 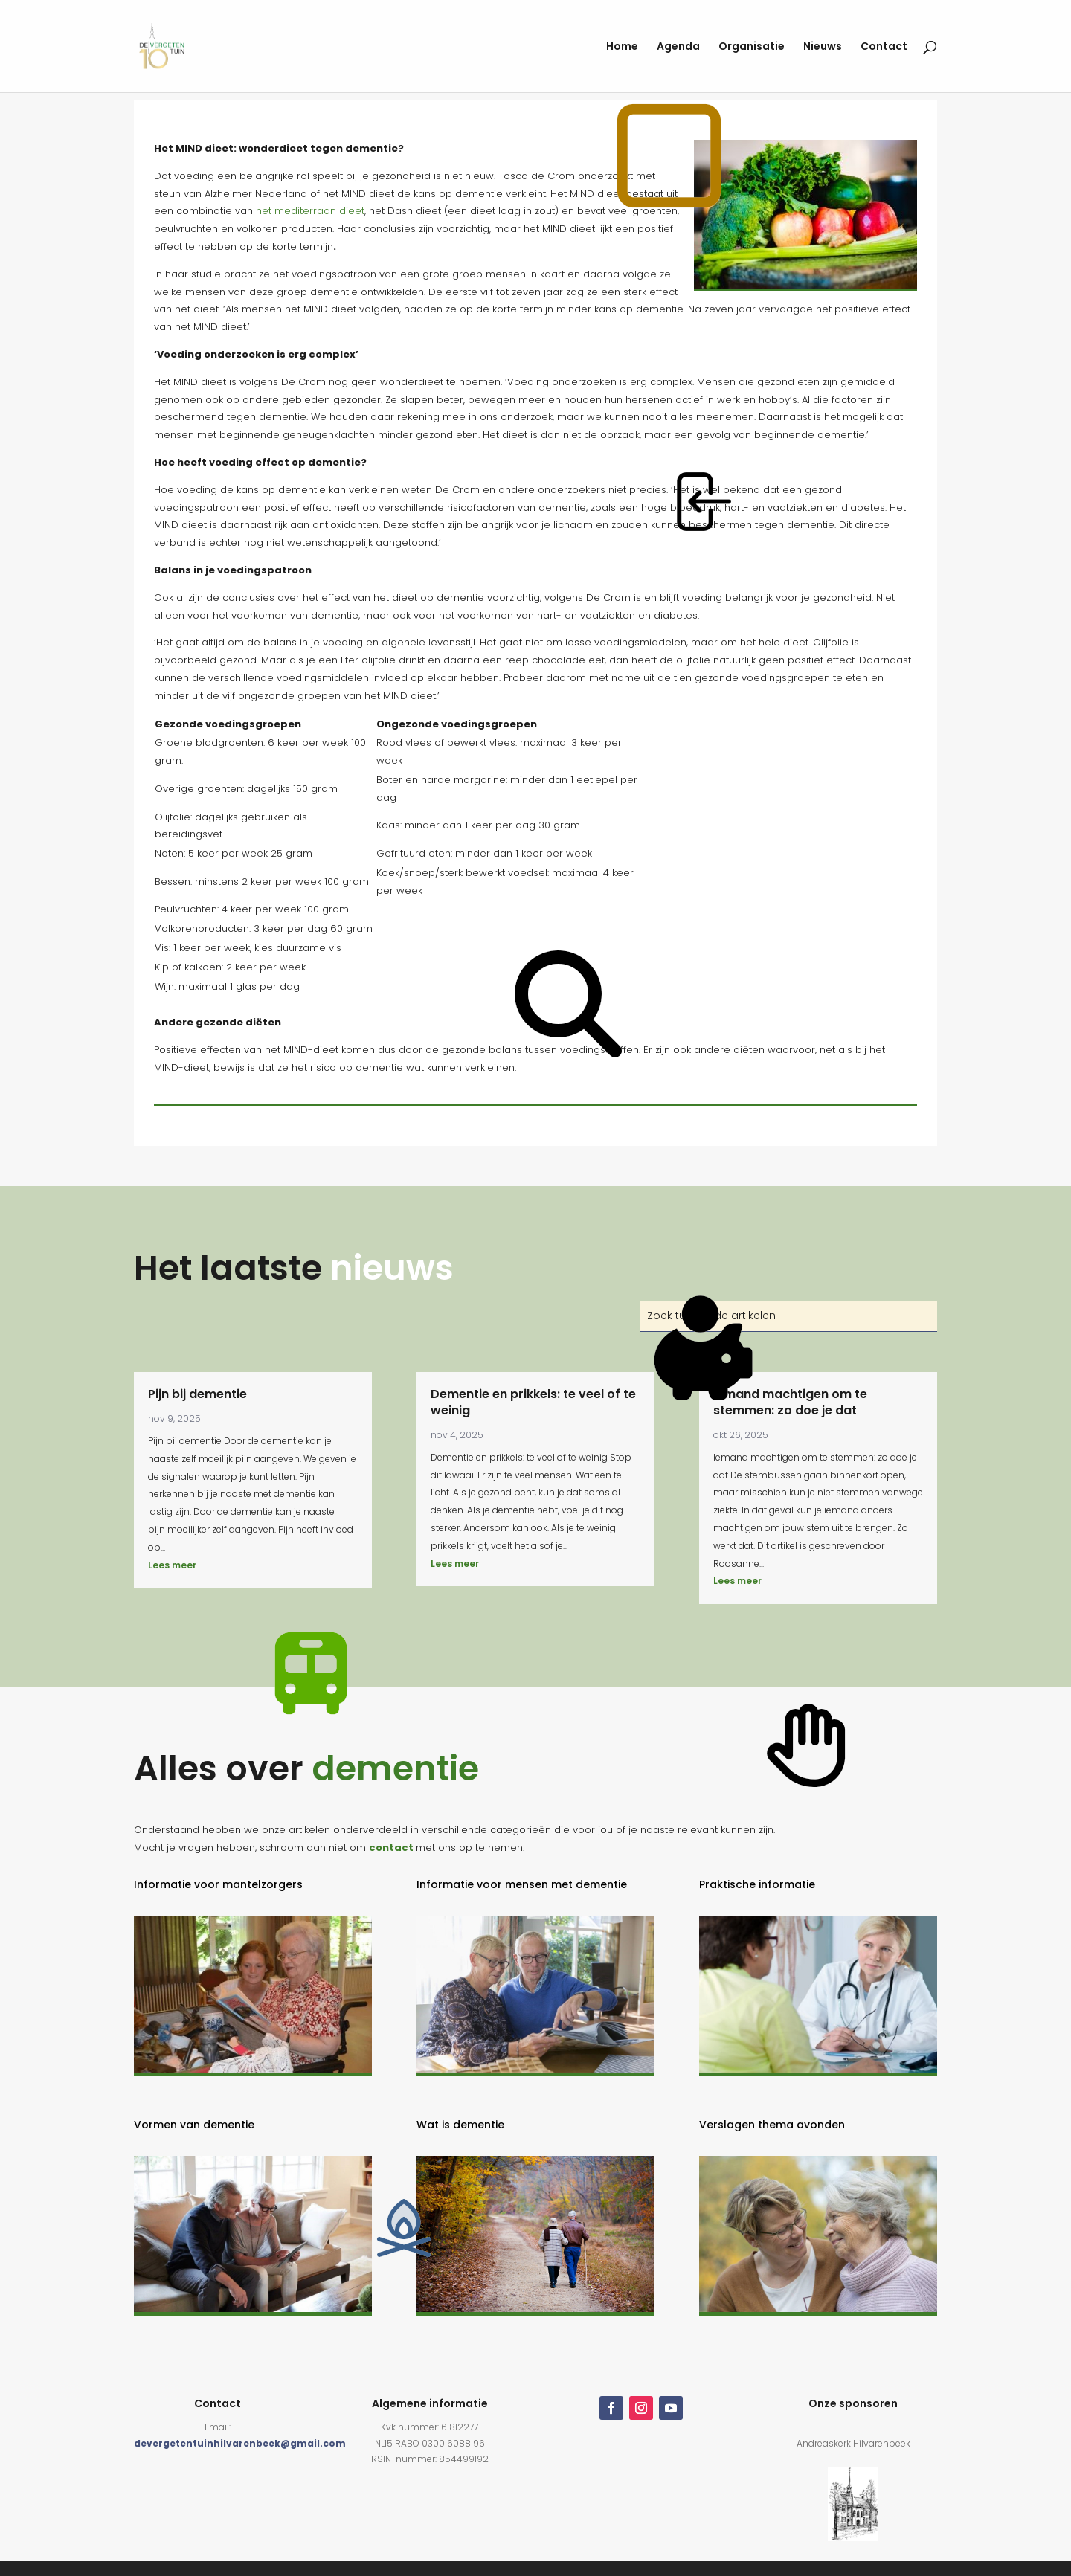 I want to click on access camping or outdoor activity features, so click(x=404, y=2228).